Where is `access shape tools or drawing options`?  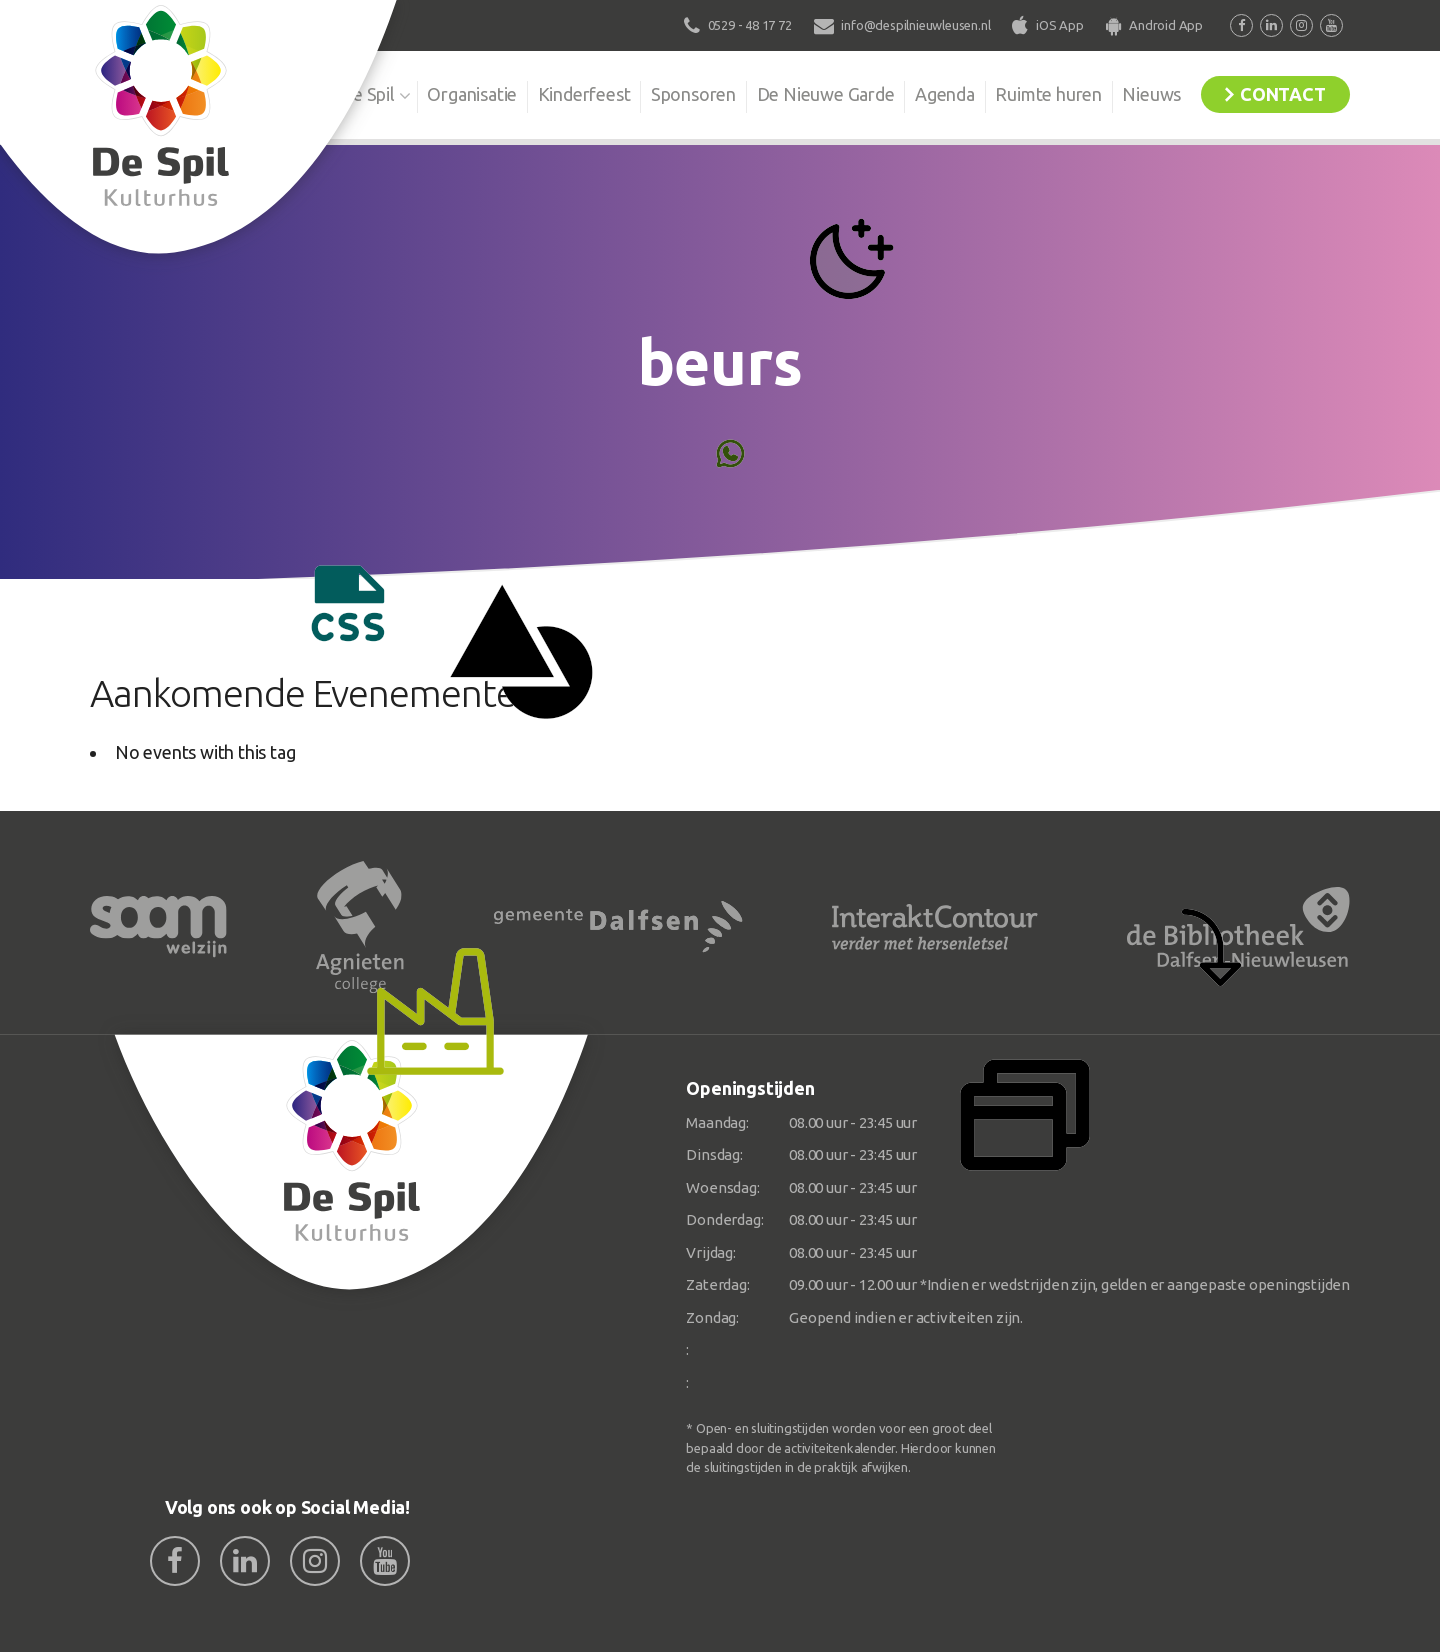
access shape tools or drawing options is located at coordinates (523, 654).